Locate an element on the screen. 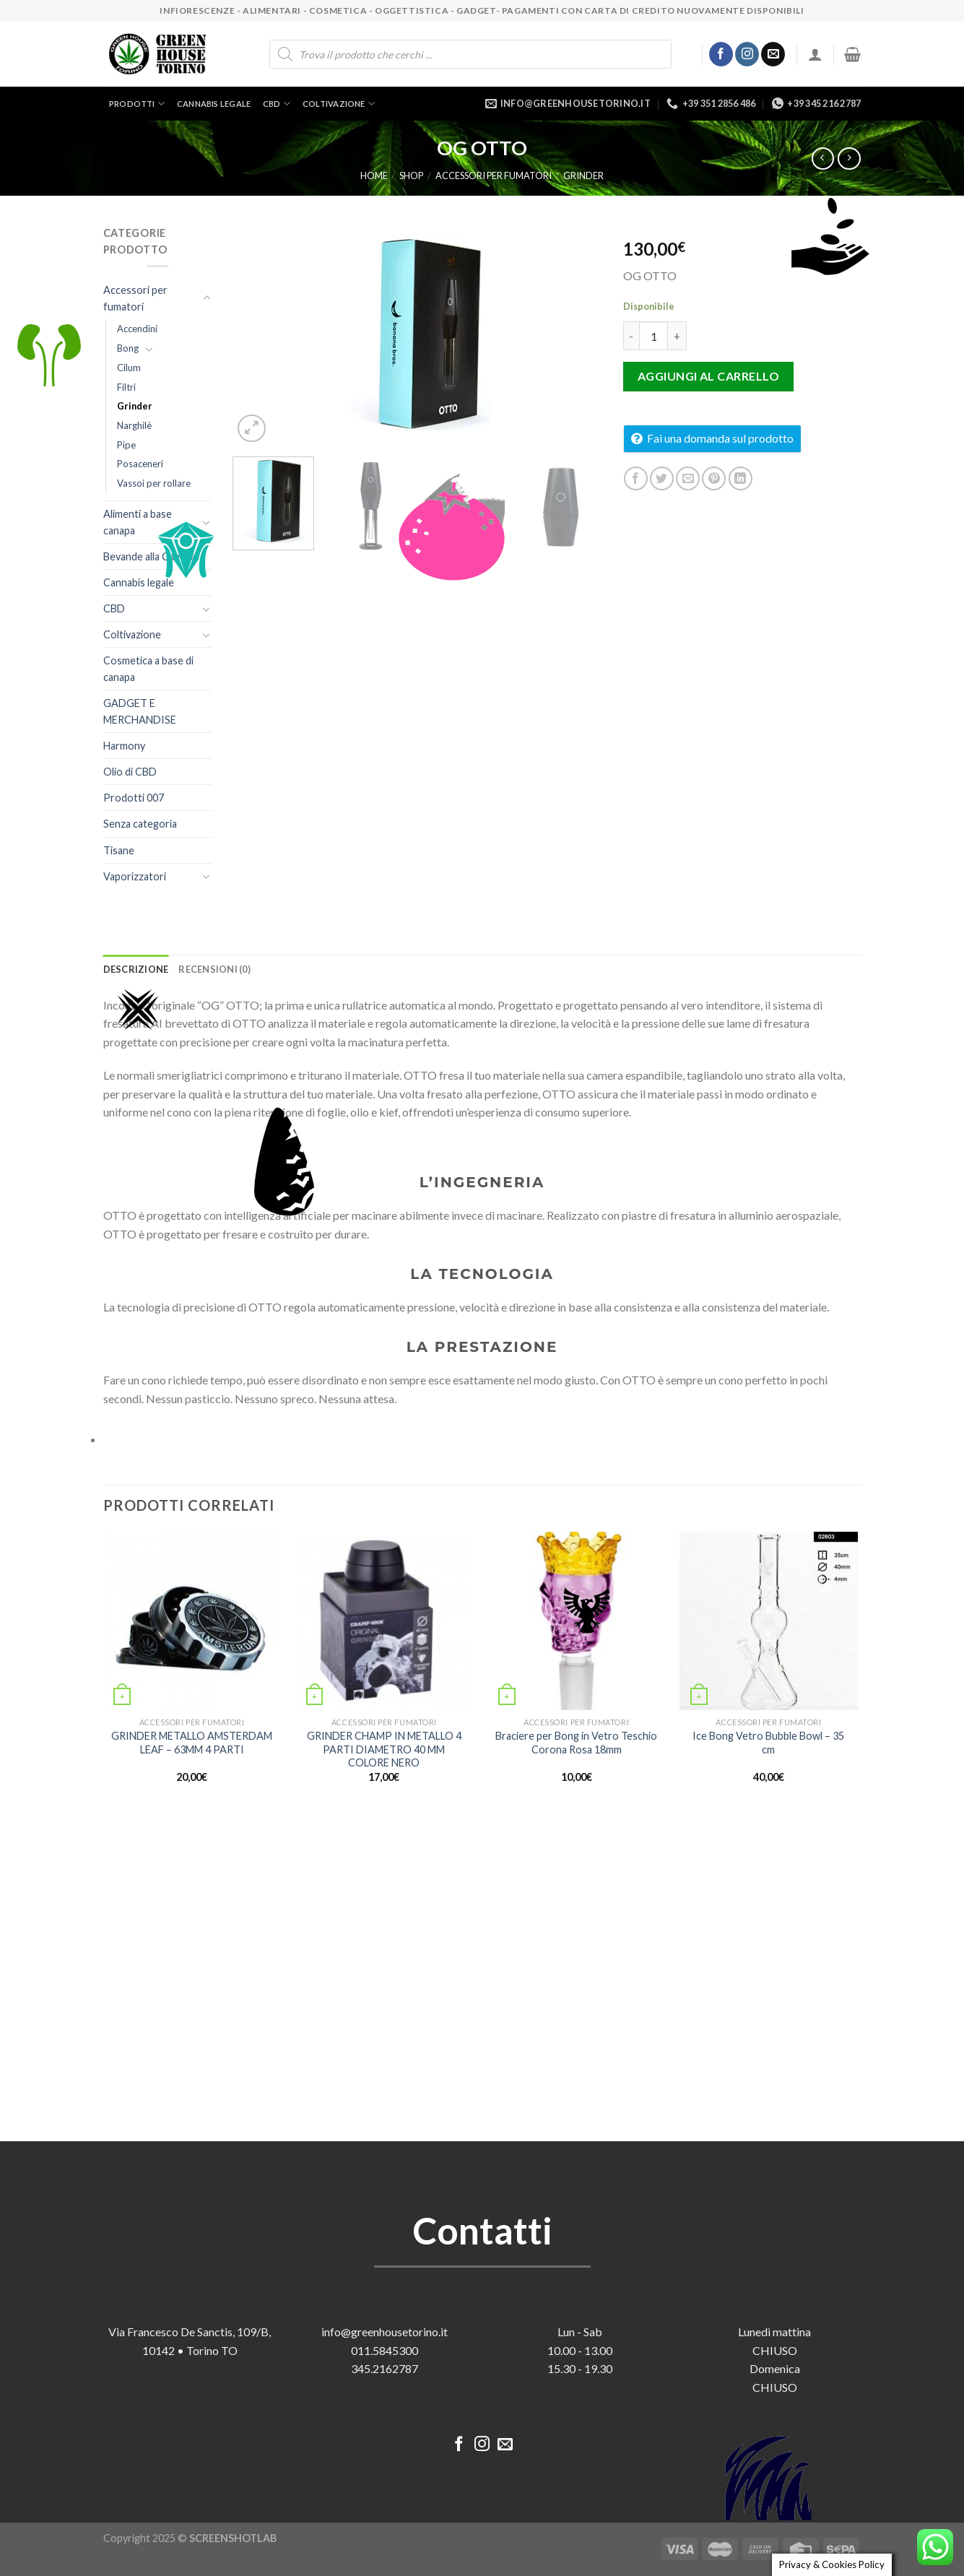 The image size is (964, 2576). view stone monument or landmark is located at coordinates (284, 1161).